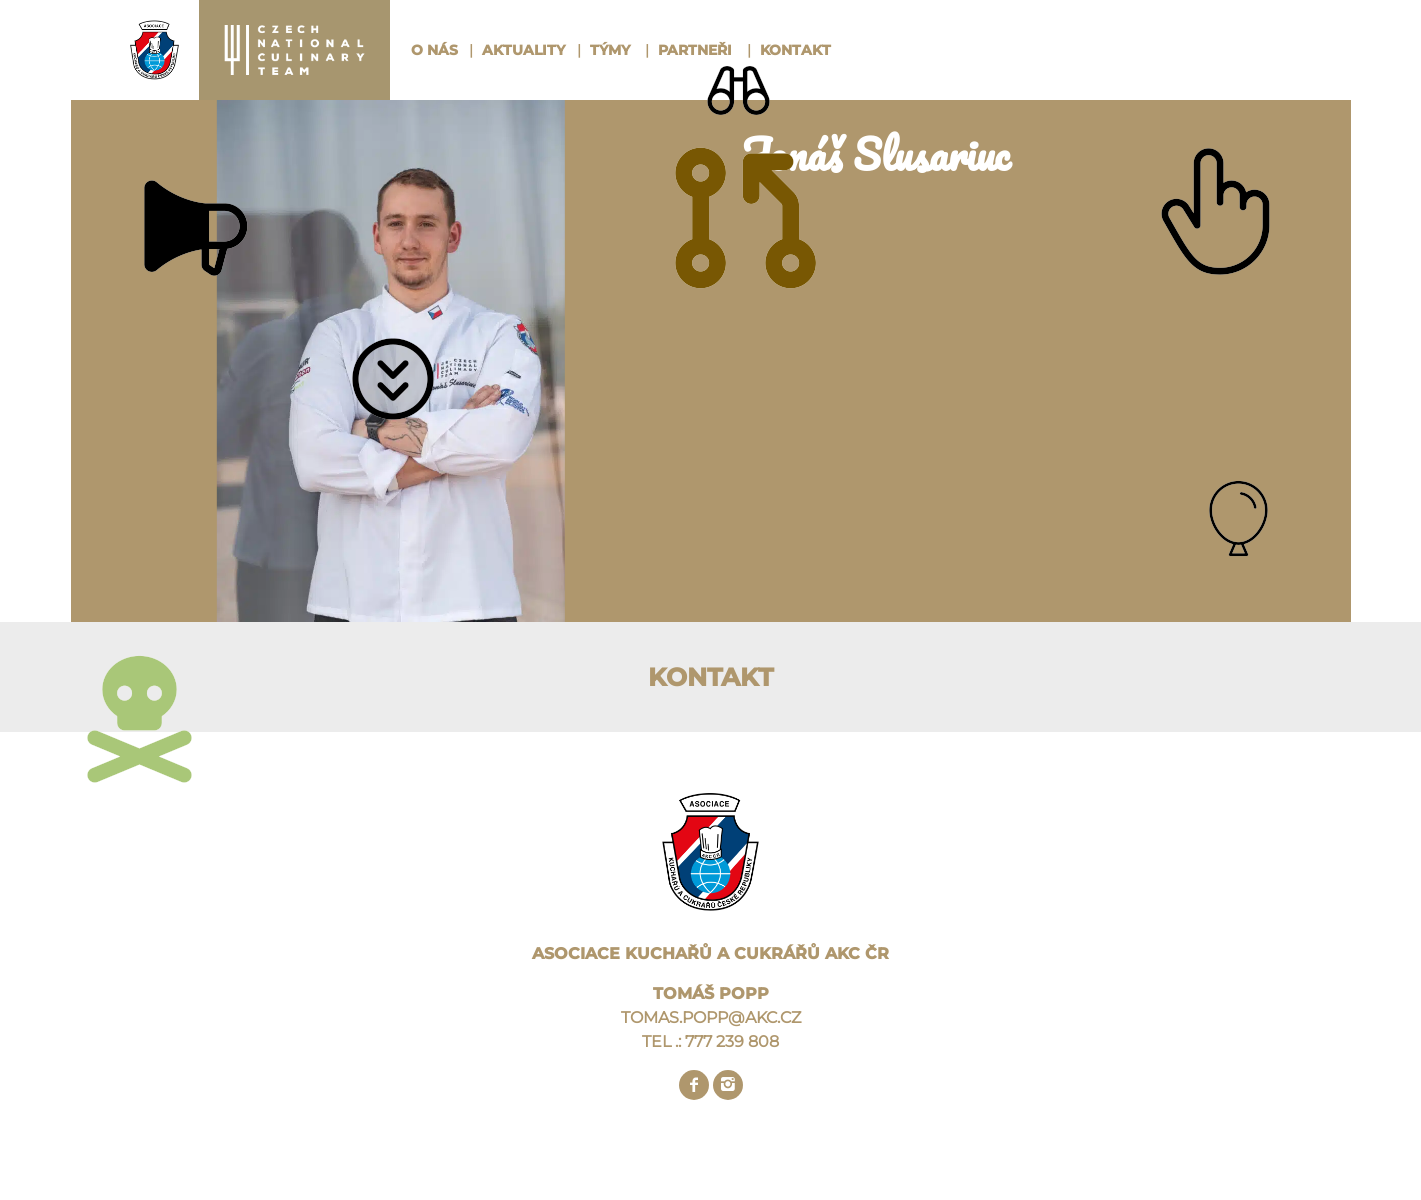 Image resolution: width=1421 pixels, height=1200 pixels. Describe the element at coordinates (139, 715) in the screenshot. I see `indicates dangerous or hazardous content` at that location.